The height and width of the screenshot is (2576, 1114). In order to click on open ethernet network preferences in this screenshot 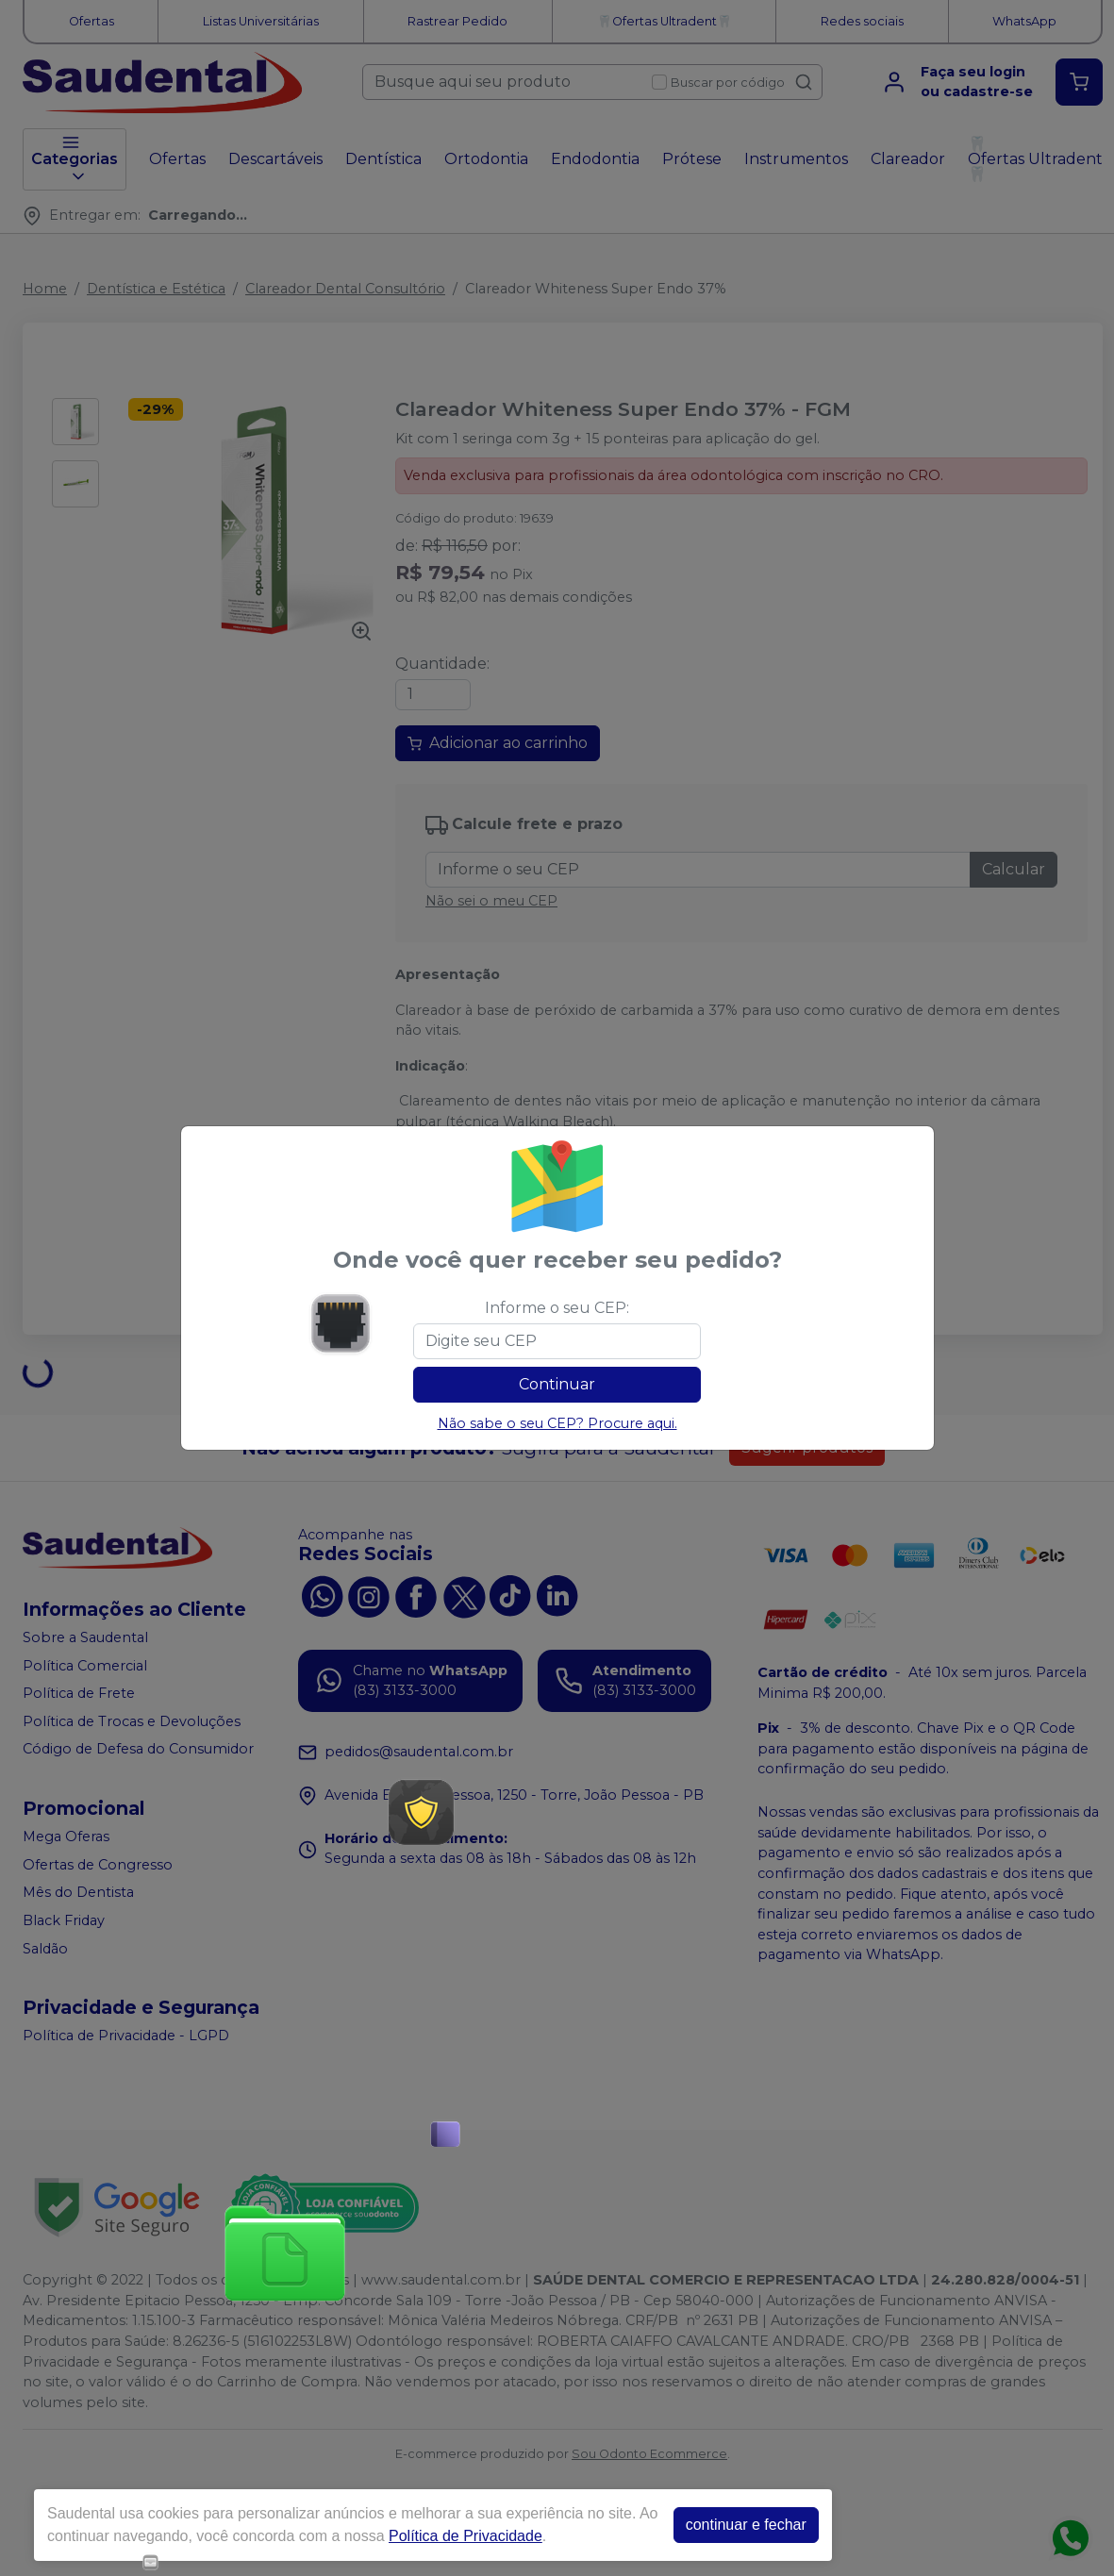, I will do `click(341, 1324)`.